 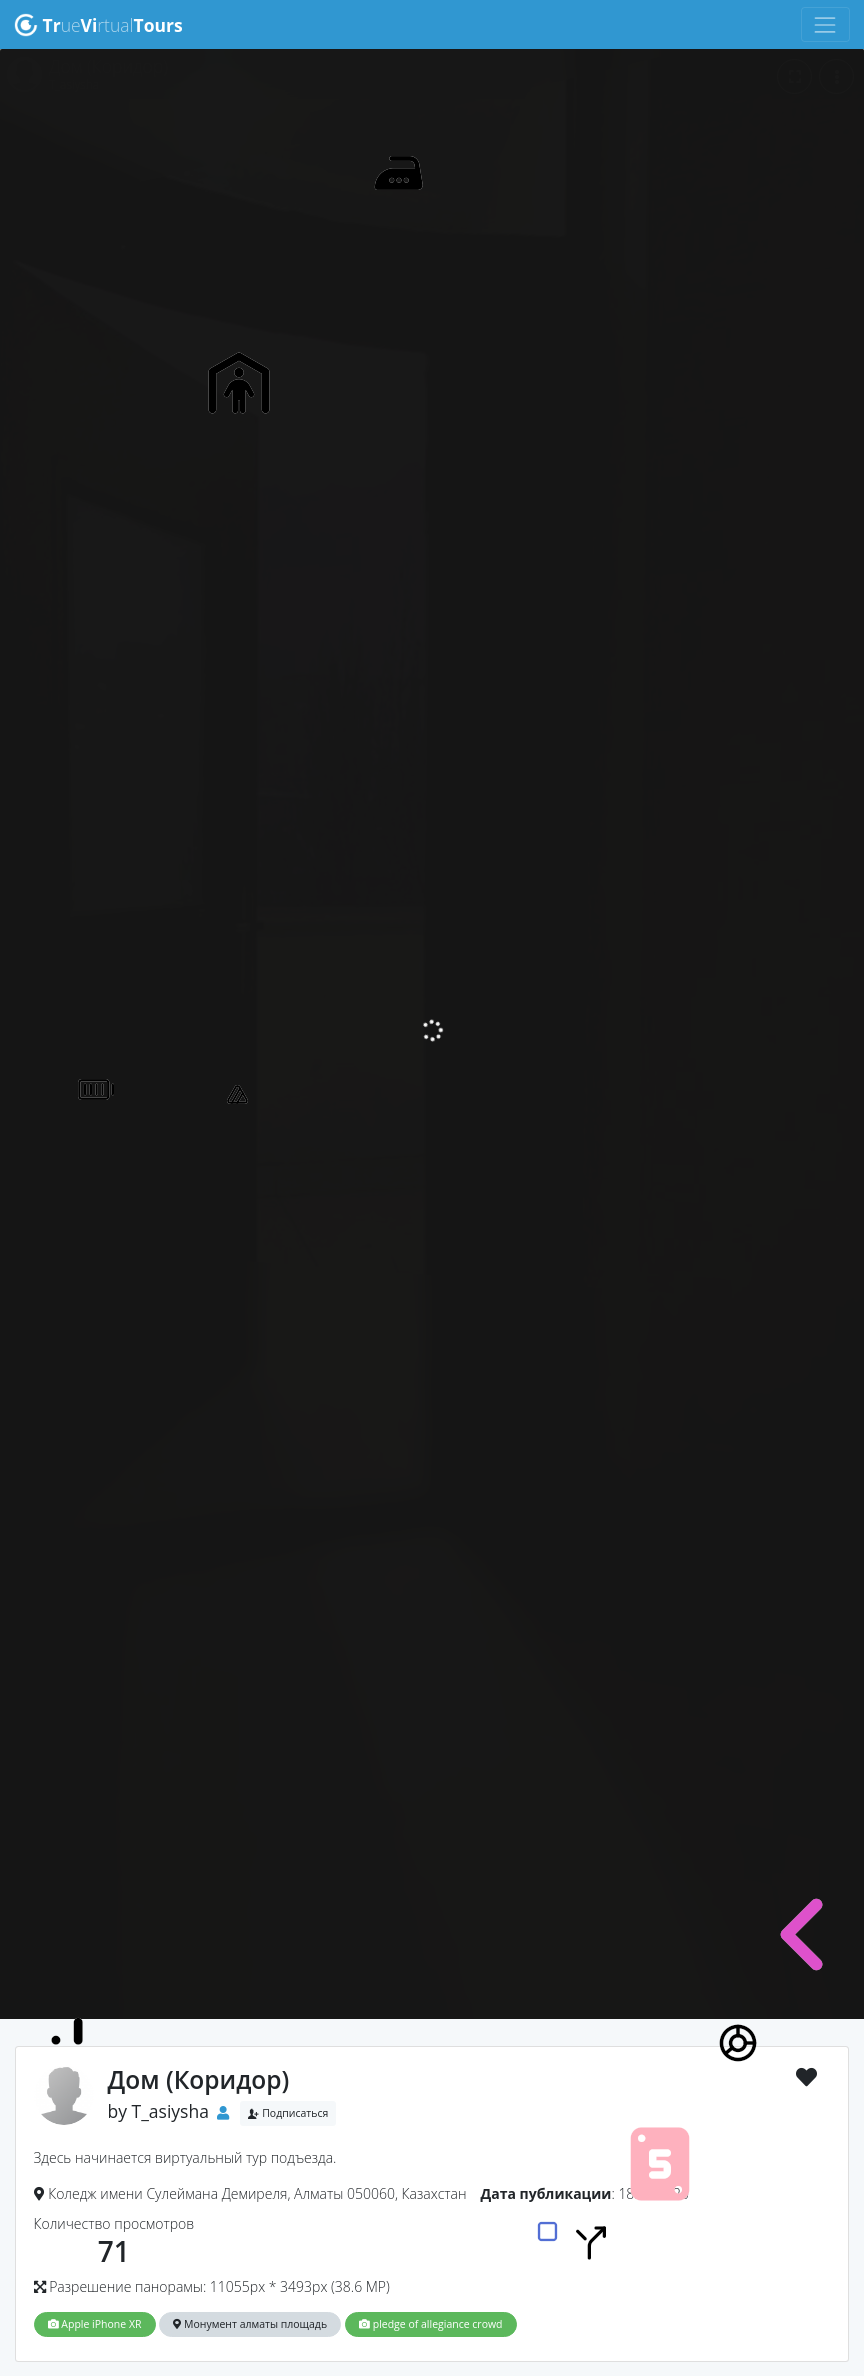 I want to click on find shelter or emergency housing, so click(x=239, y=383).